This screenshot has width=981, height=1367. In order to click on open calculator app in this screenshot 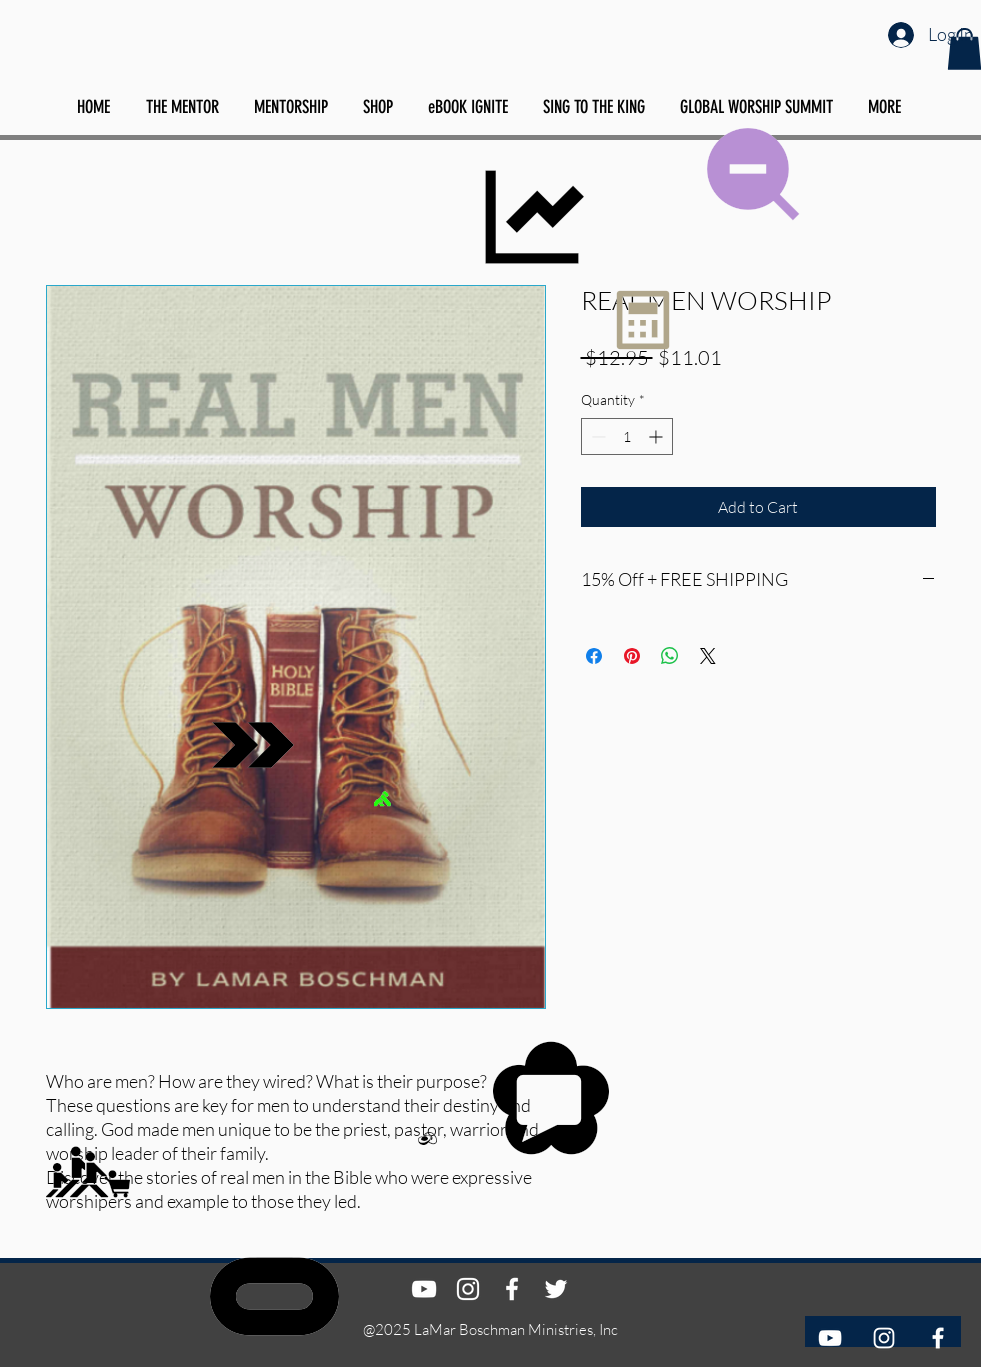, I will do `click(643, 320)`.